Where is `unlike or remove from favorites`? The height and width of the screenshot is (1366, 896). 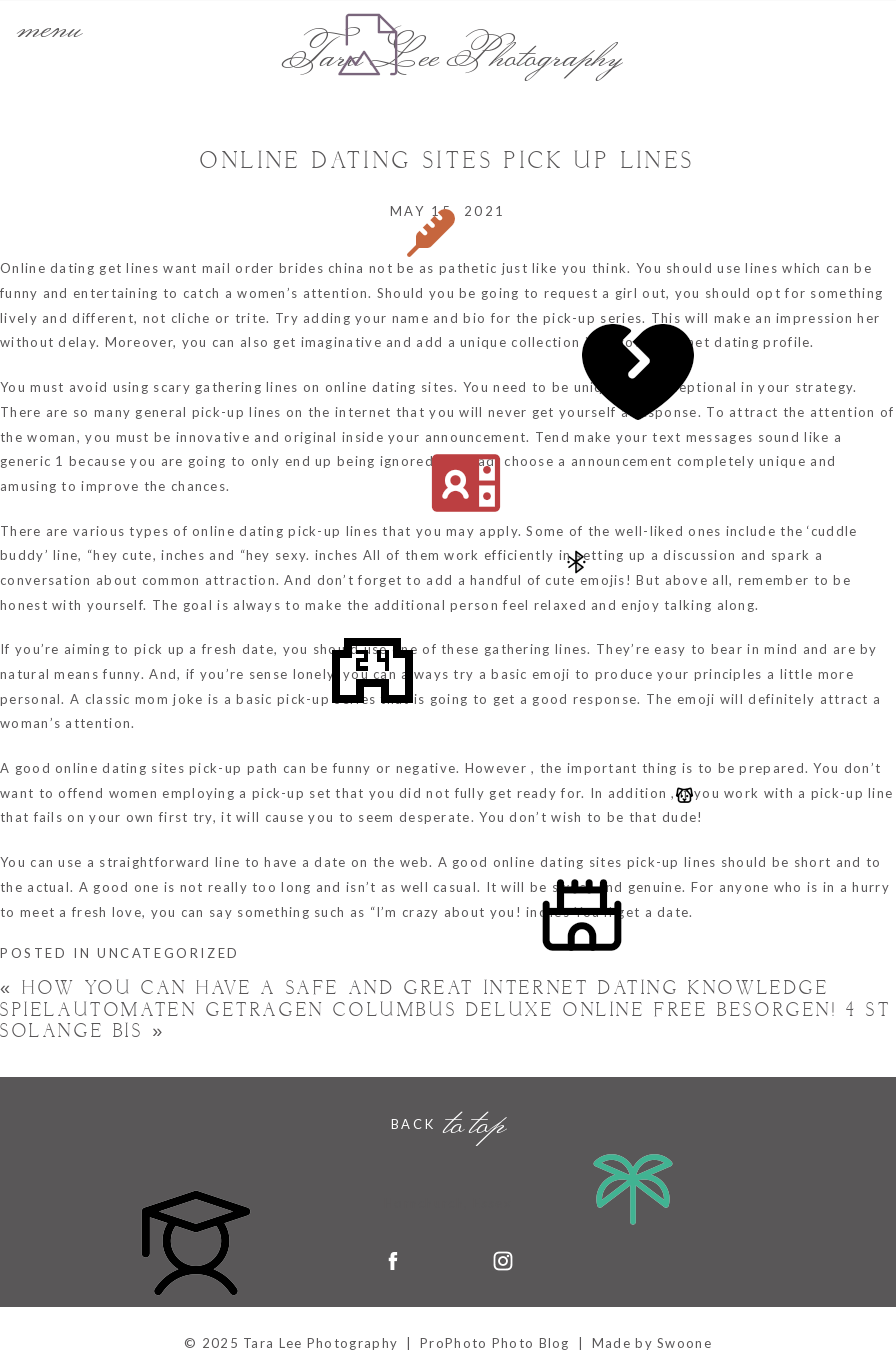 unlike or remove from favorites is located at coordinates (638, 368).